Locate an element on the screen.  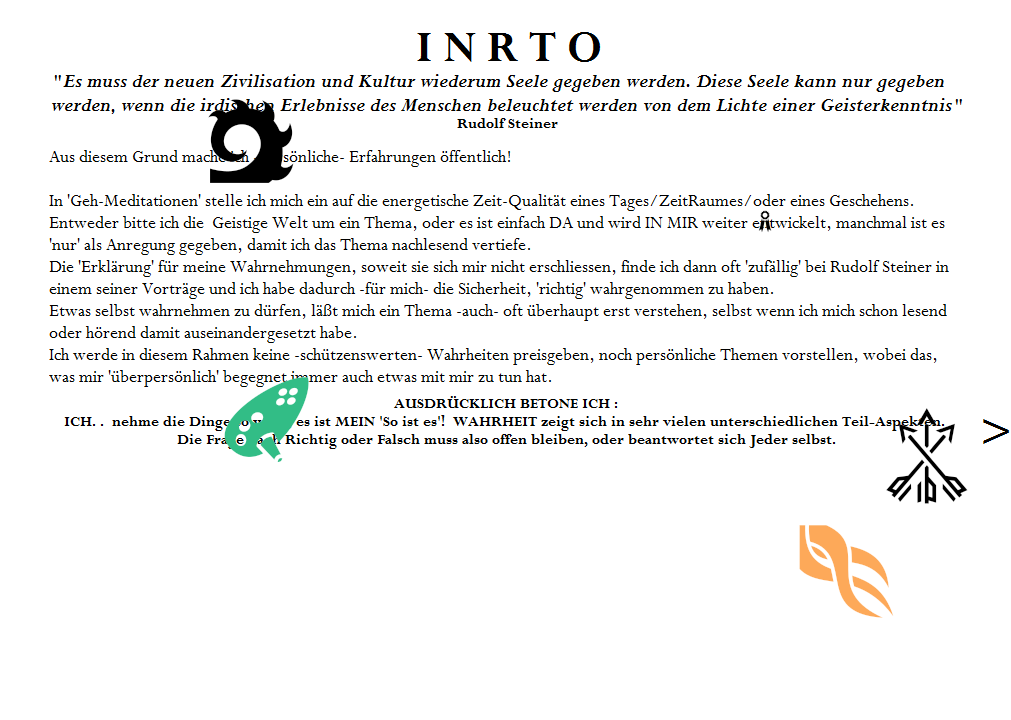
represents a nature or plant-based ability in a game is located at coordinates (251, 141).